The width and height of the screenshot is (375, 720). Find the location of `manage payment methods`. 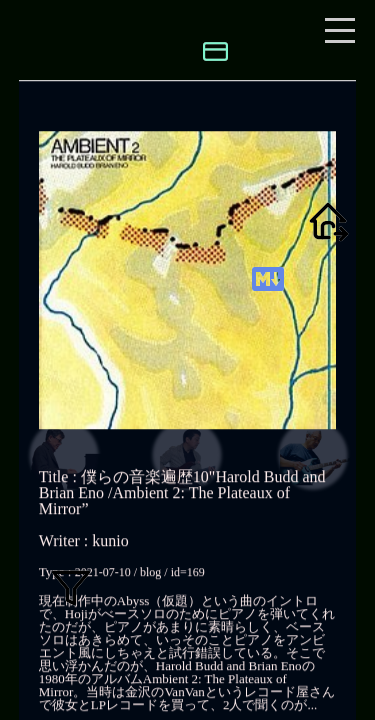

manage payment methods is located at coordinates (215, 51).